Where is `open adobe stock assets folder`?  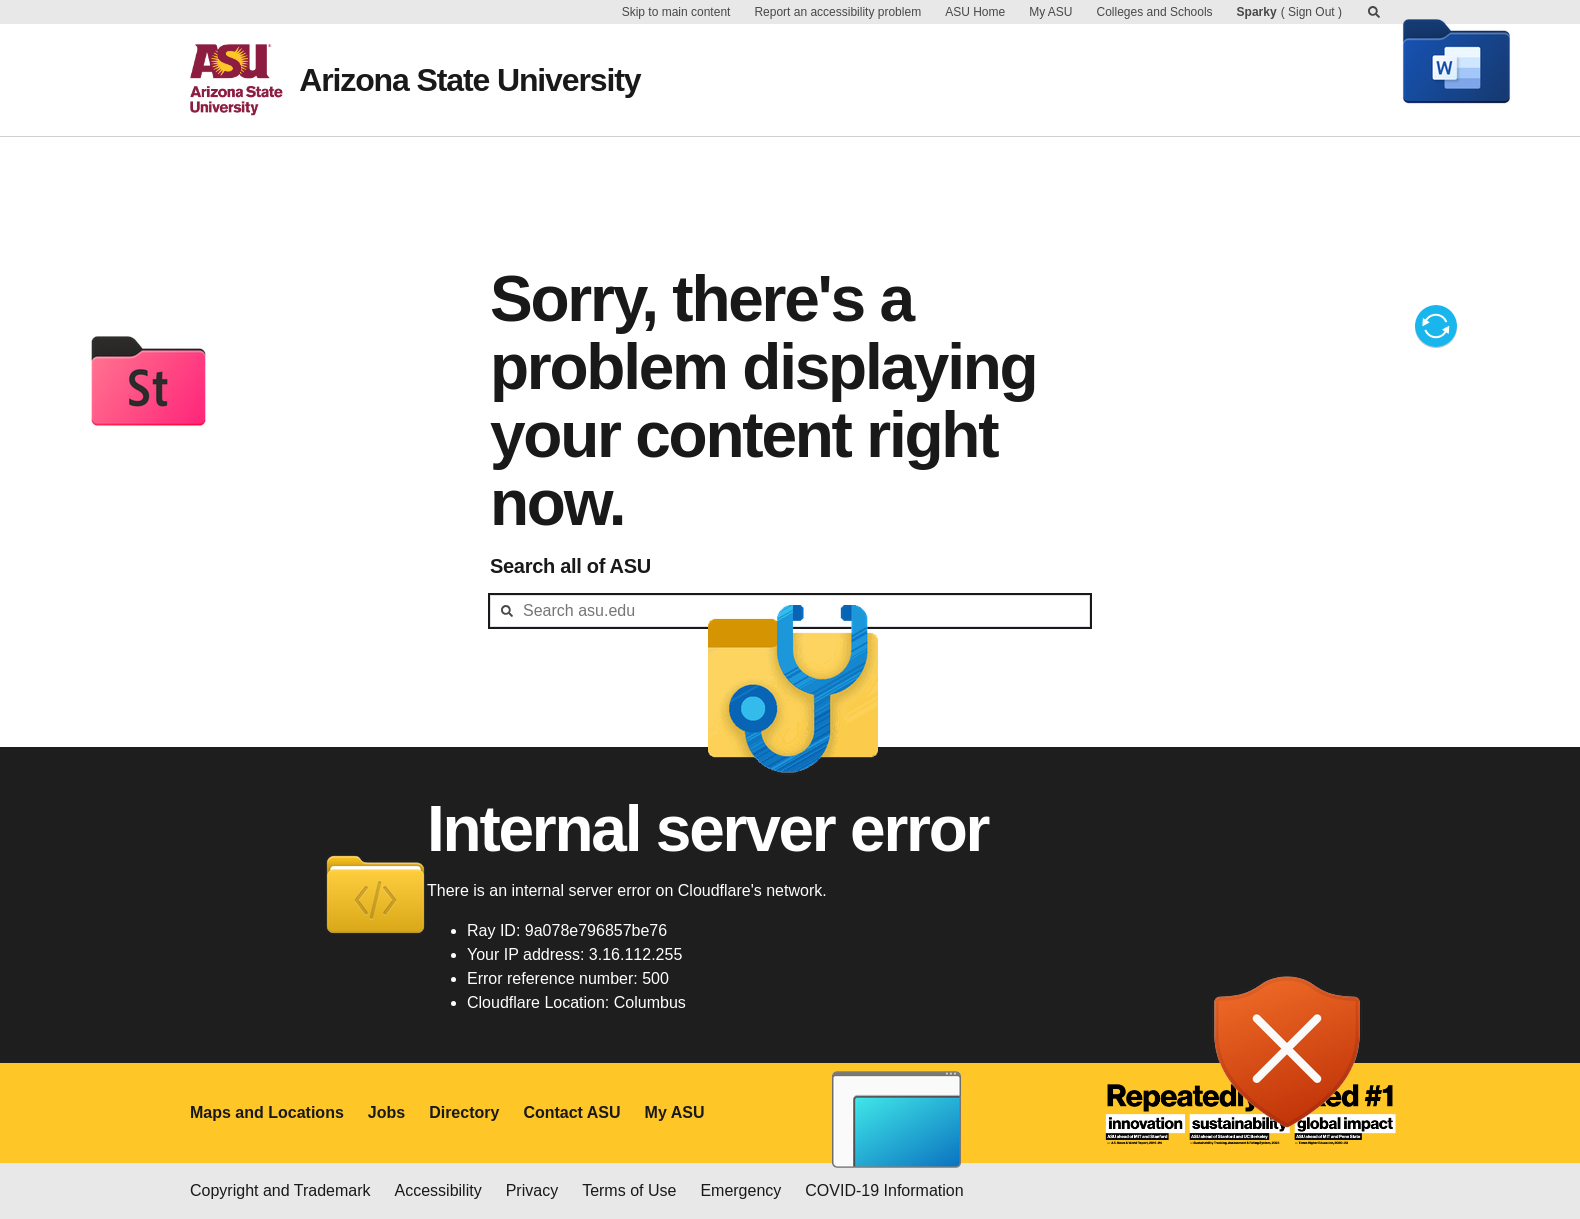
open adobe stock assets folder is located at coordinates (148, 384).